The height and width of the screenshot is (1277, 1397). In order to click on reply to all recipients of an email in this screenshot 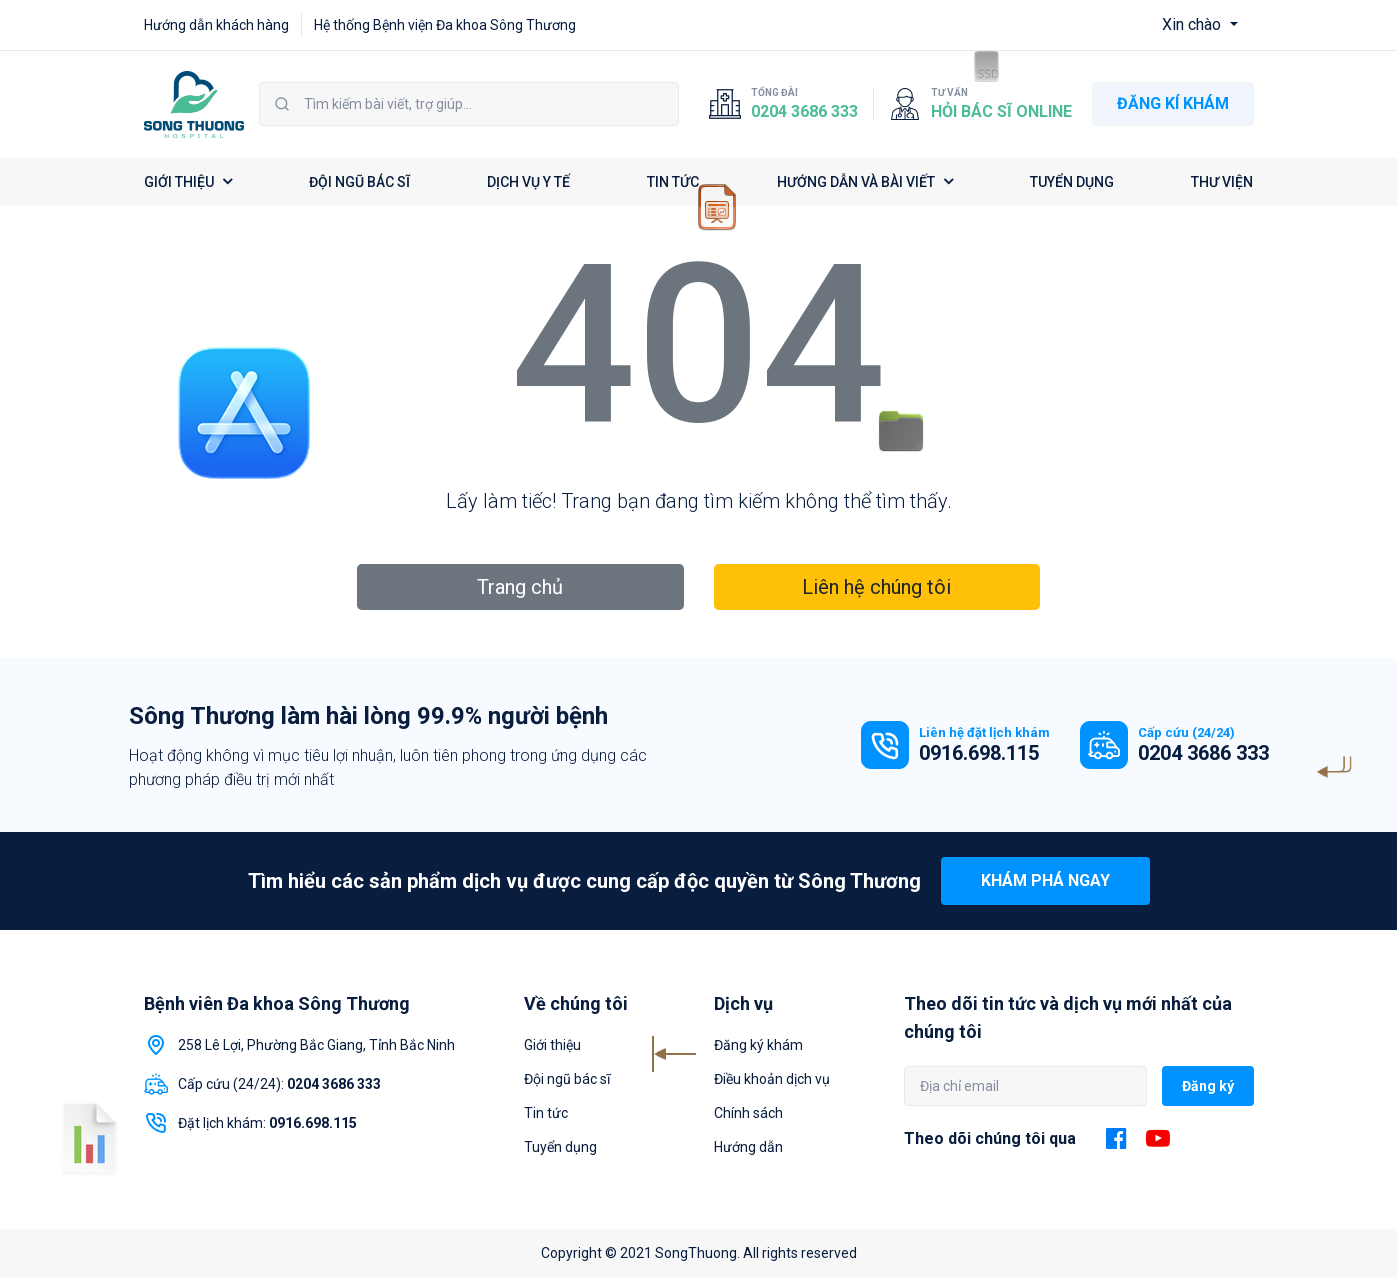, I will do `click(1333, 764)`.